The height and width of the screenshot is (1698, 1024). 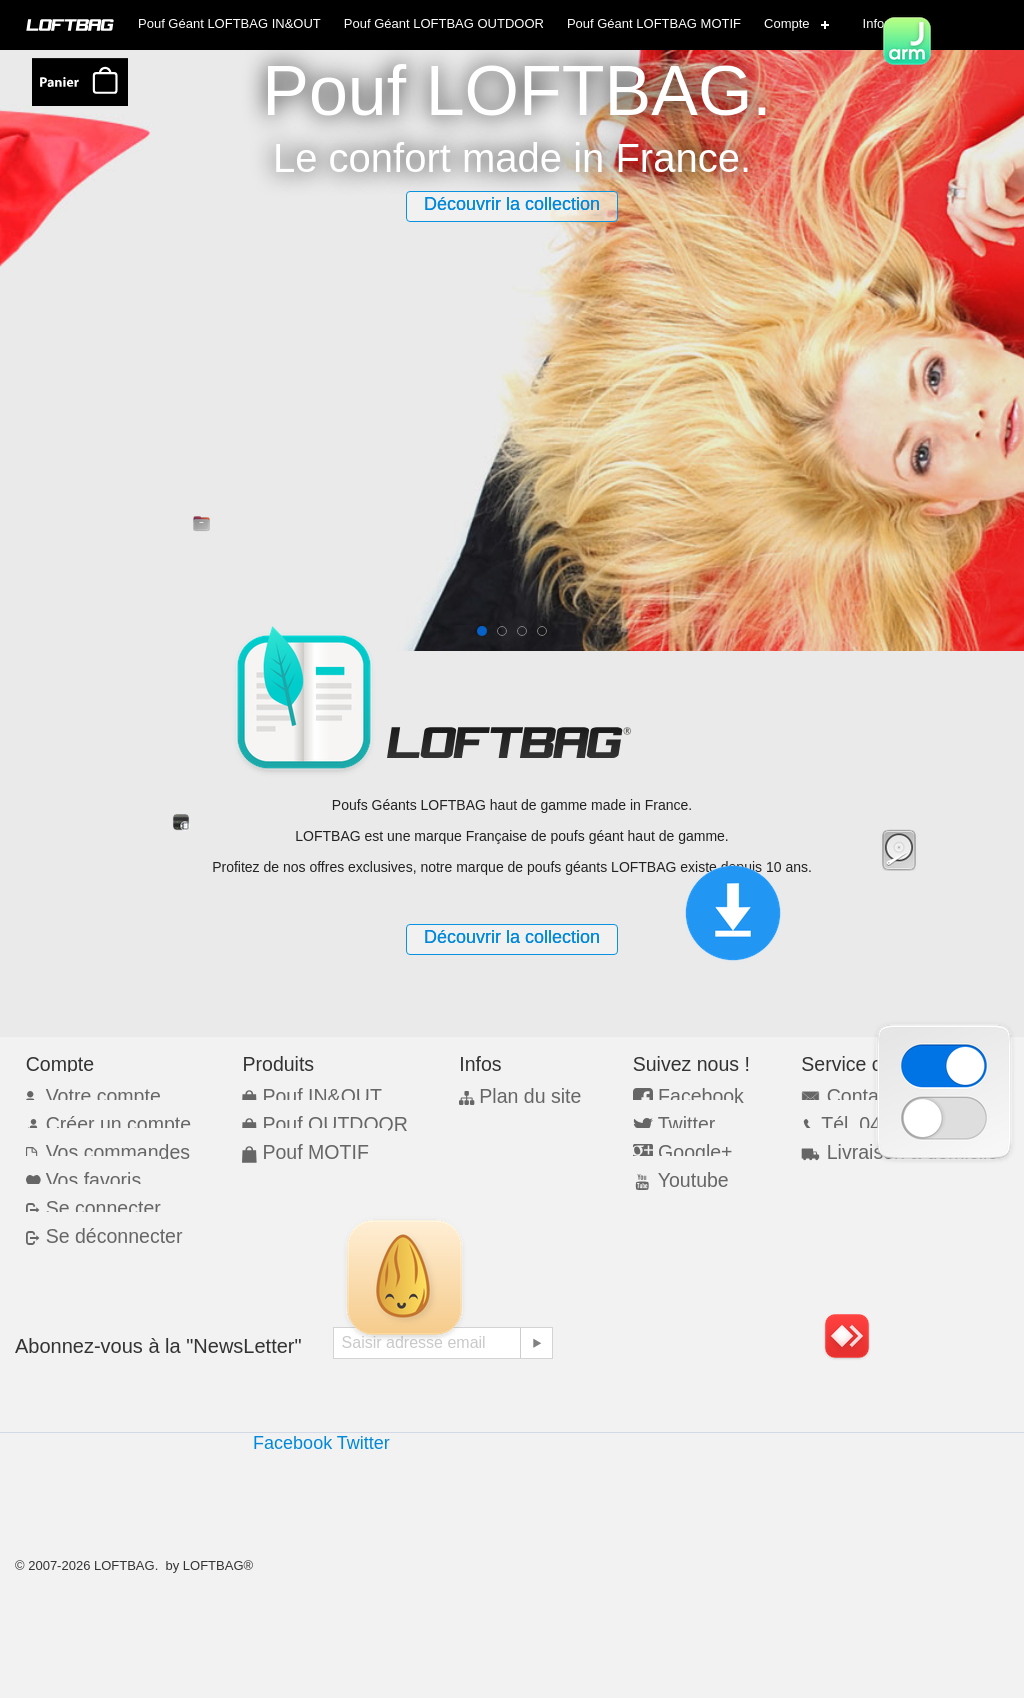 What do you see at coordinates (944, 1092) in the screenshot?
I see `open system tweaks or settings customization` at bounding box center [944, 1092].